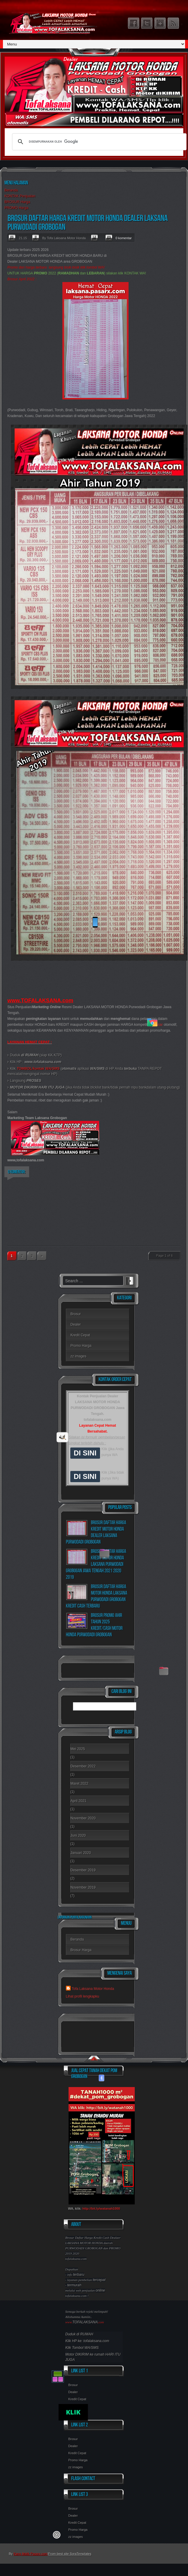  Describe the element at coordinates (58, 2376) in the screenshot. I see `select all items in the current view` at that location.